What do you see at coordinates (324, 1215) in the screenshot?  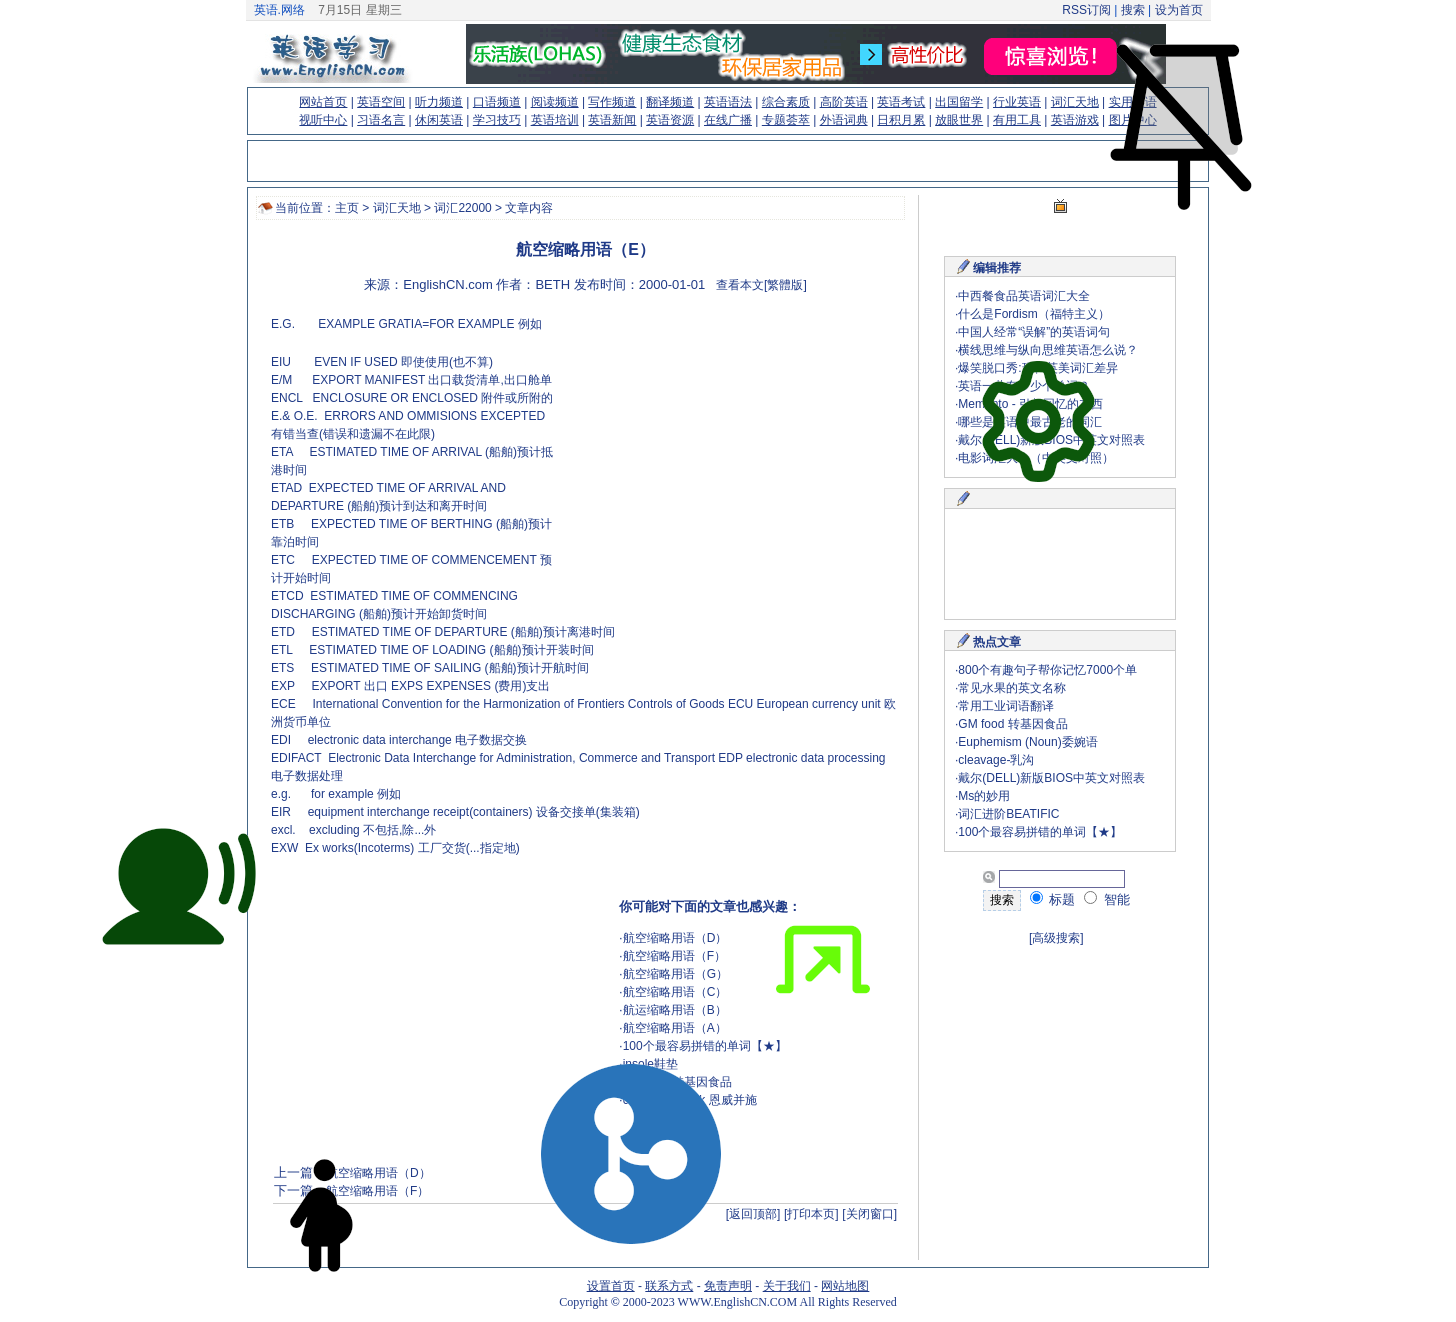 I see `indicates pregnancy-related content or services` at bounding box center [324, 1215].